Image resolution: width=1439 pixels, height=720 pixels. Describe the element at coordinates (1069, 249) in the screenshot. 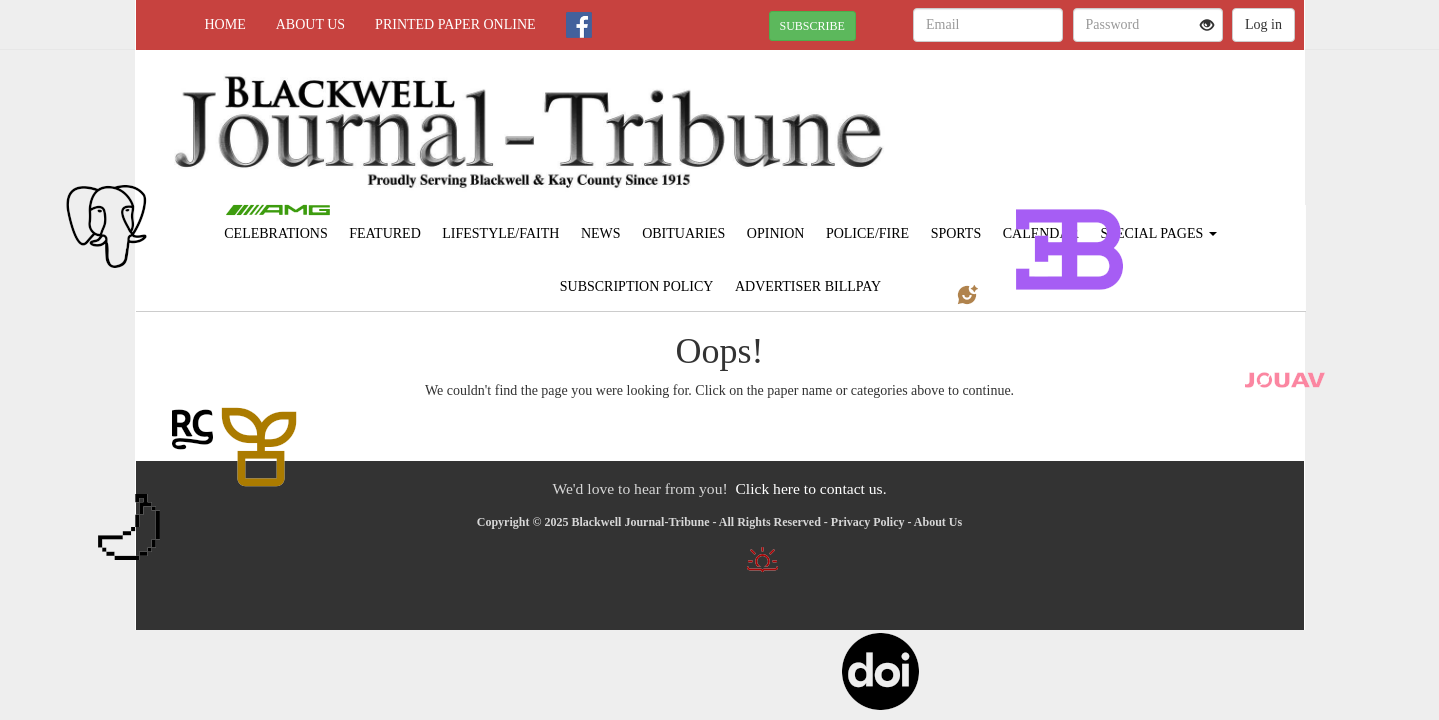

I see `bugatti brand logo` at that location.